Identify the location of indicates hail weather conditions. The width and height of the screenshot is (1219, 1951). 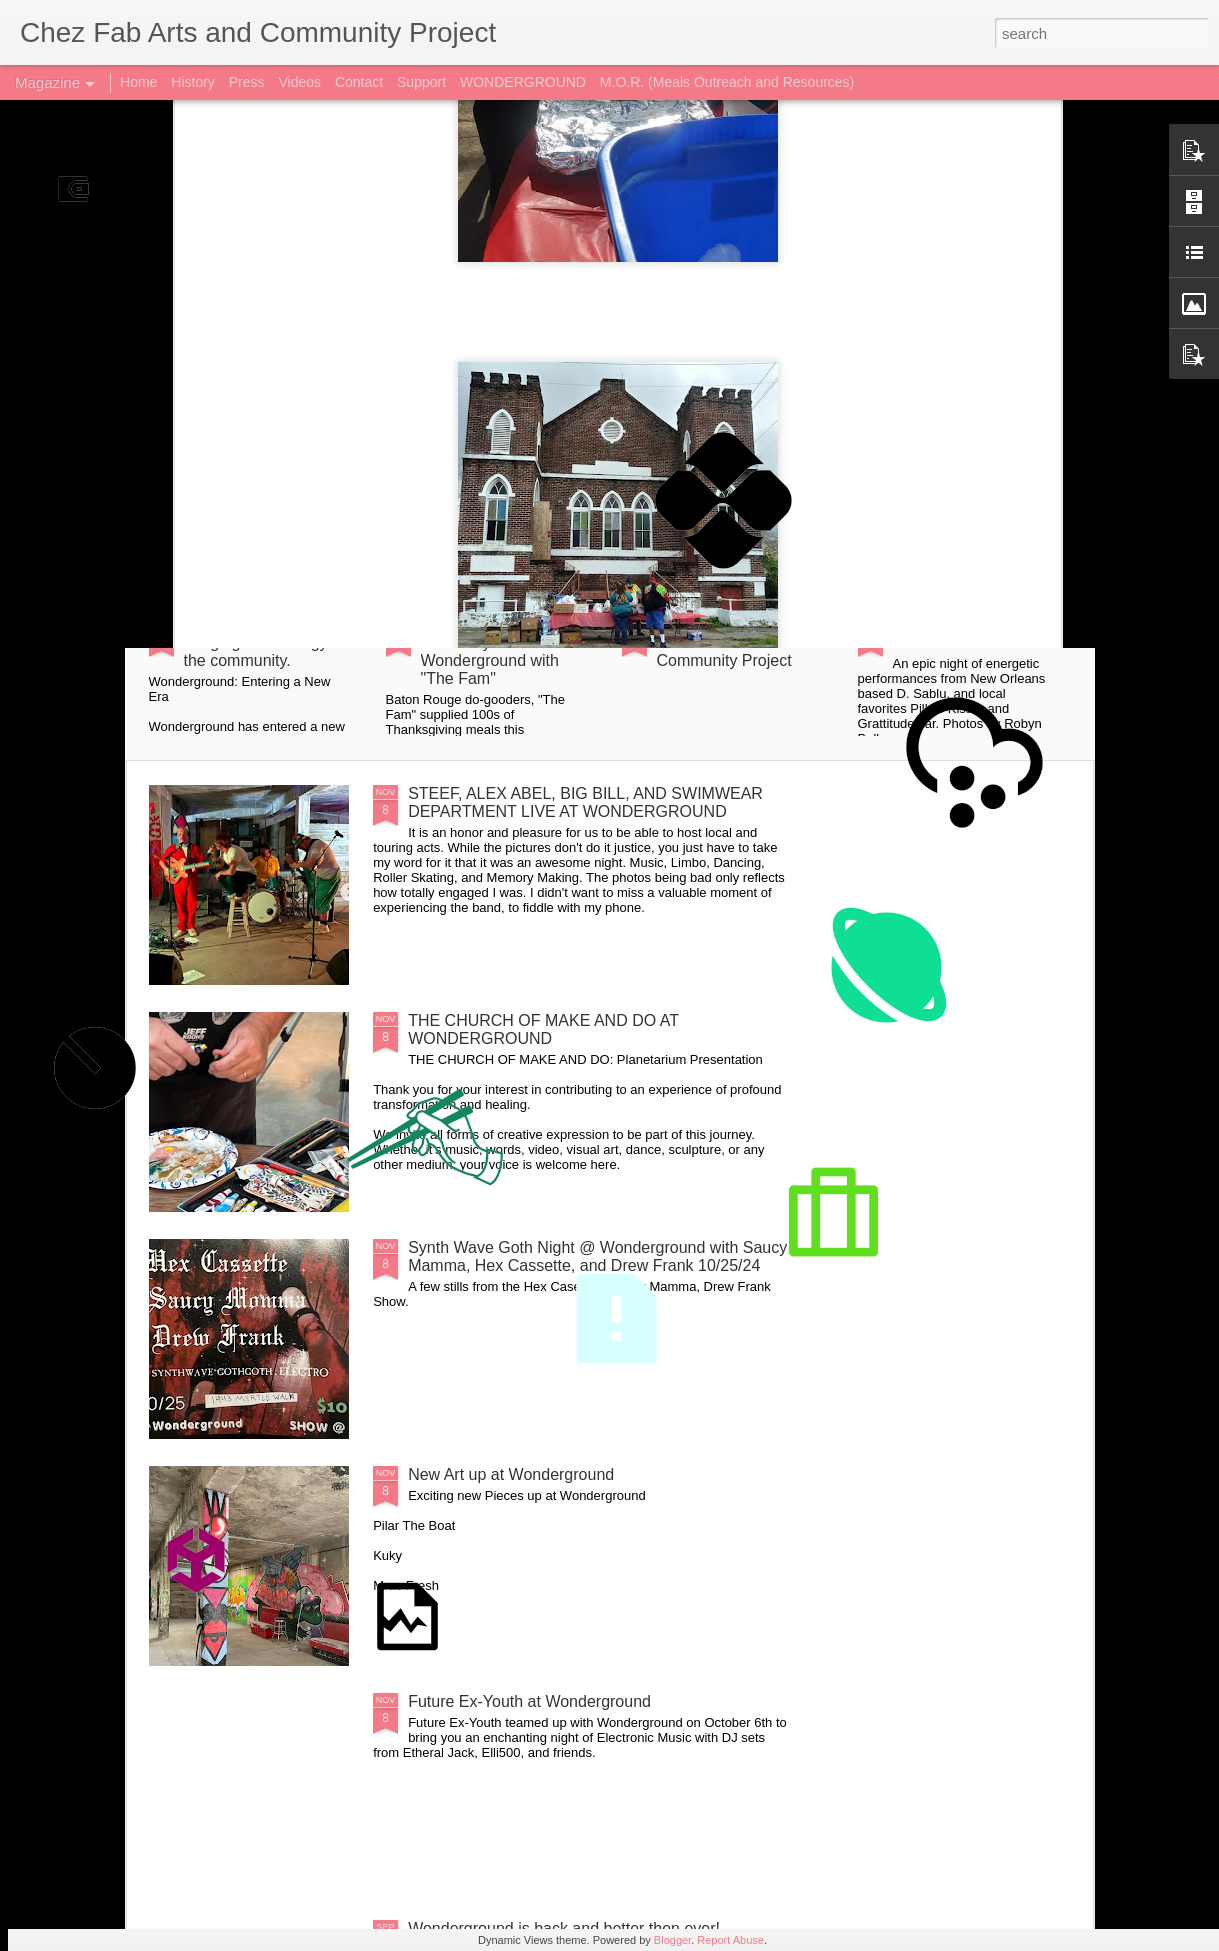
(974, 759).